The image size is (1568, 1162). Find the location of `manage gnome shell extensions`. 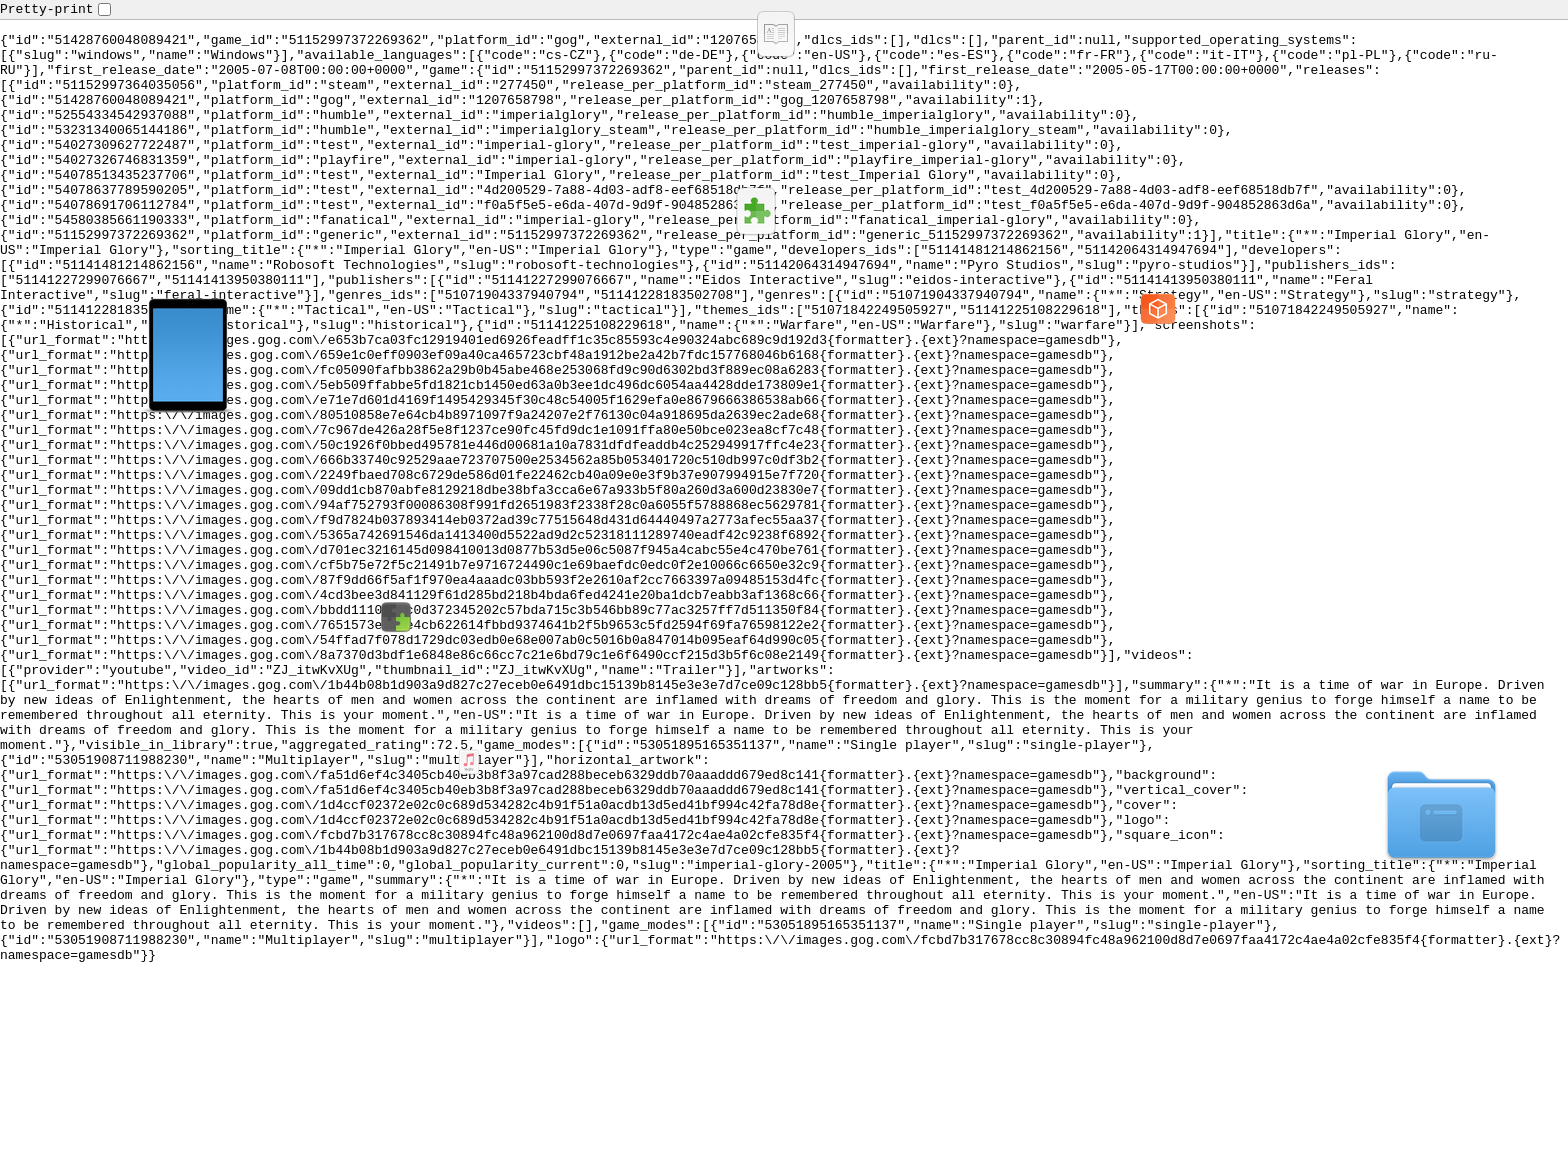

manage gnome shell extensions is located at coordinates (396, 617).